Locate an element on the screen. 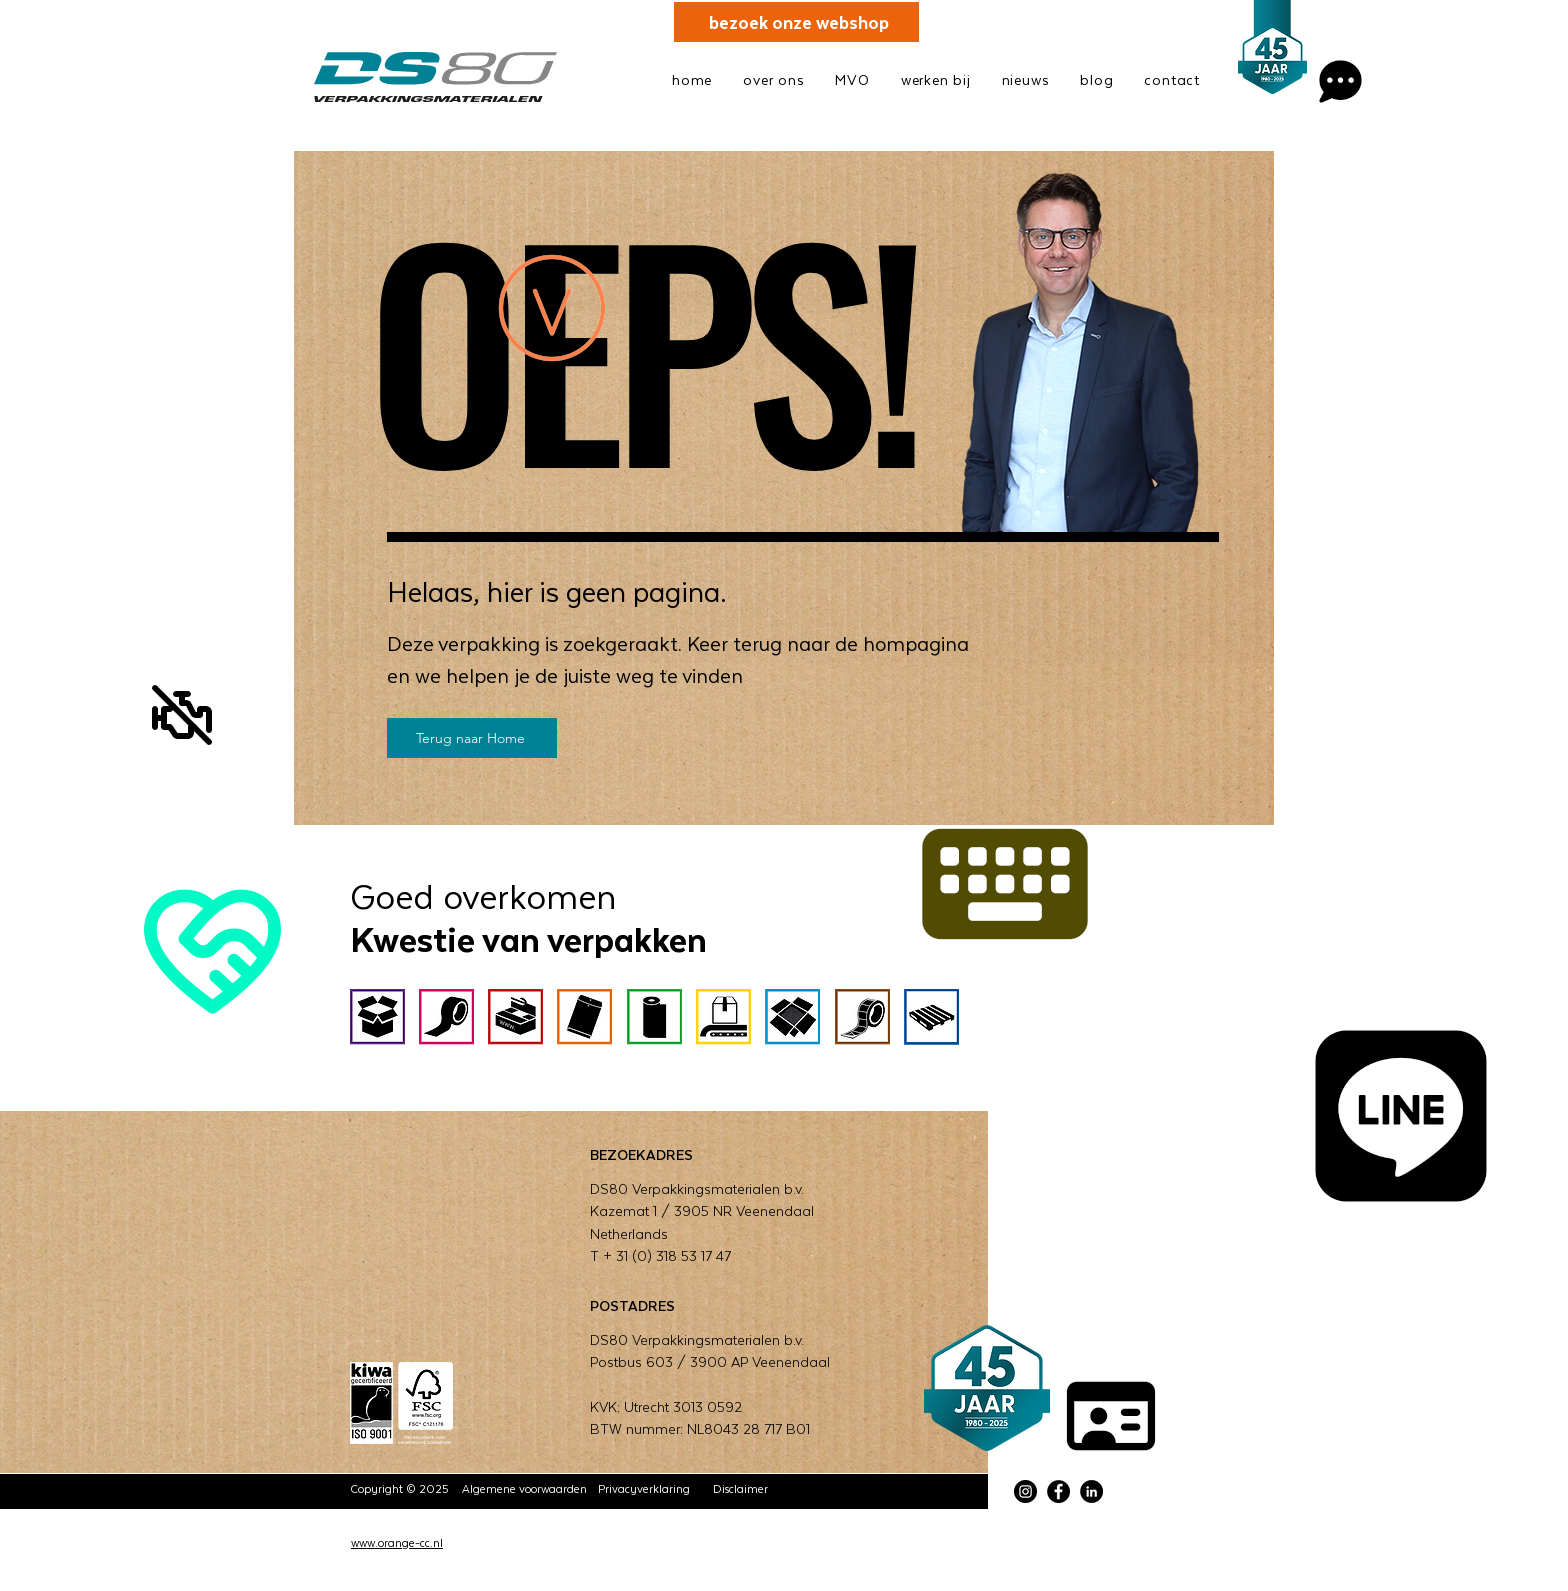  open the comments section is located at coordinates (1340, 81).